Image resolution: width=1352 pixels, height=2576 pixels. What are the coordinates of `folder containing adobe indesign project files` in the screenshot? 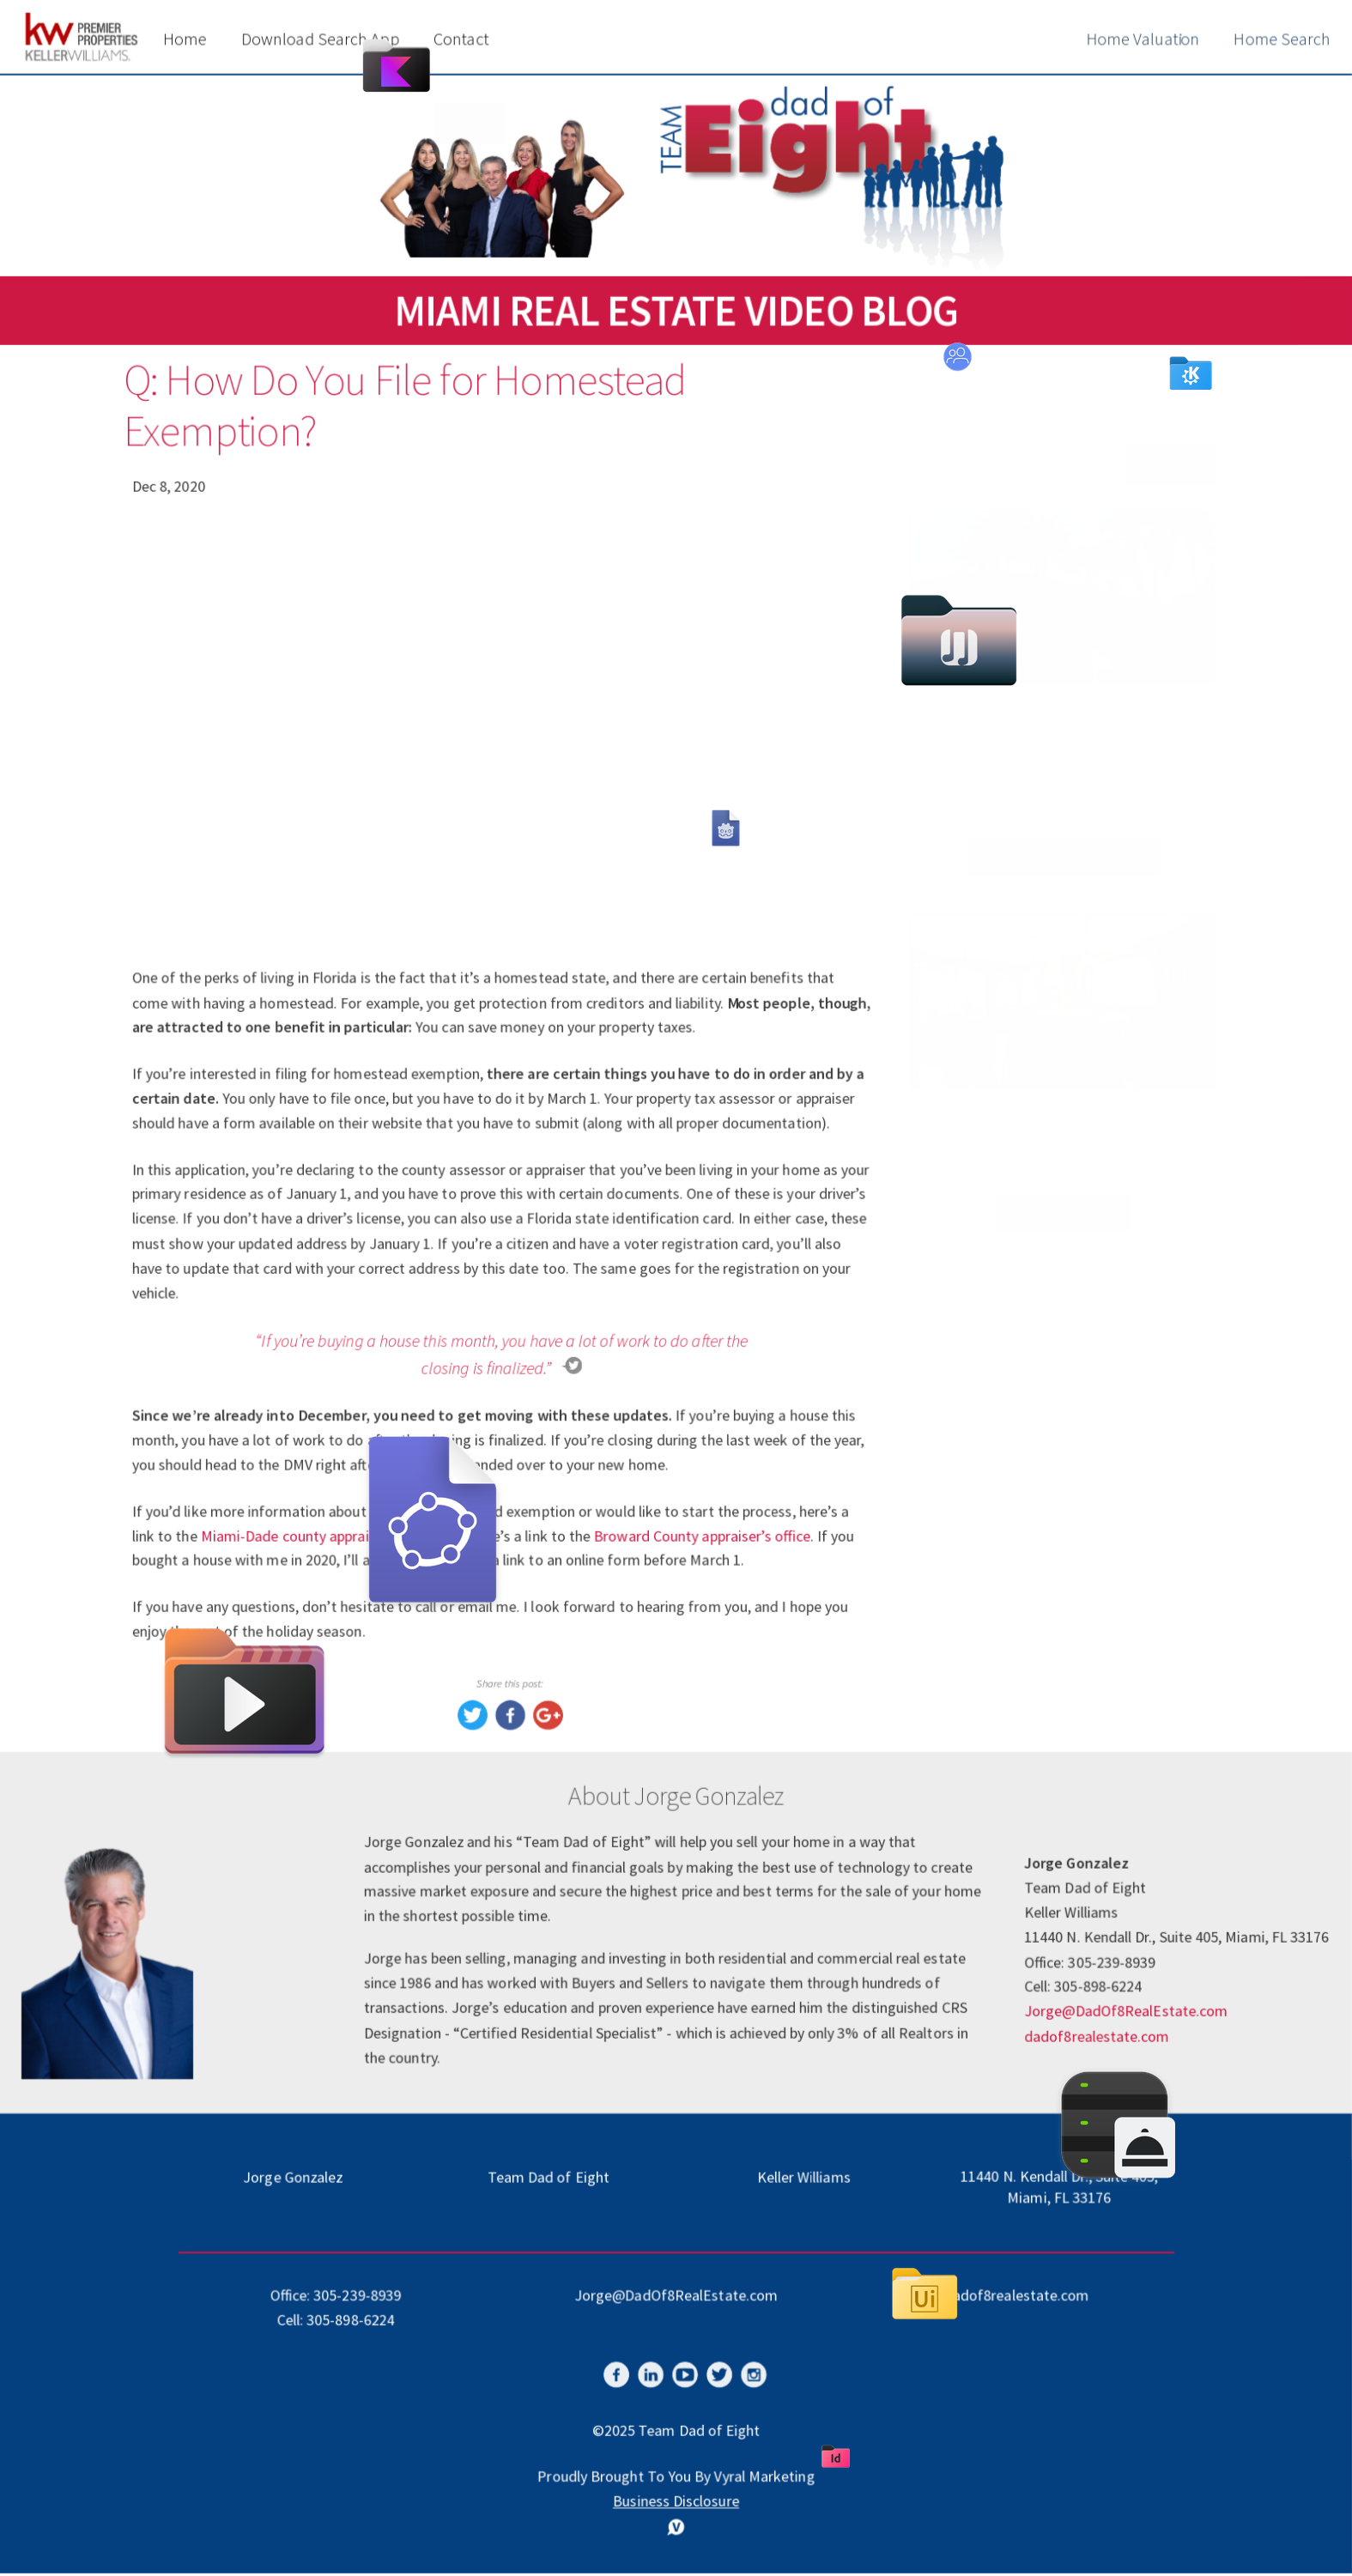 It's located at (835, 2457).